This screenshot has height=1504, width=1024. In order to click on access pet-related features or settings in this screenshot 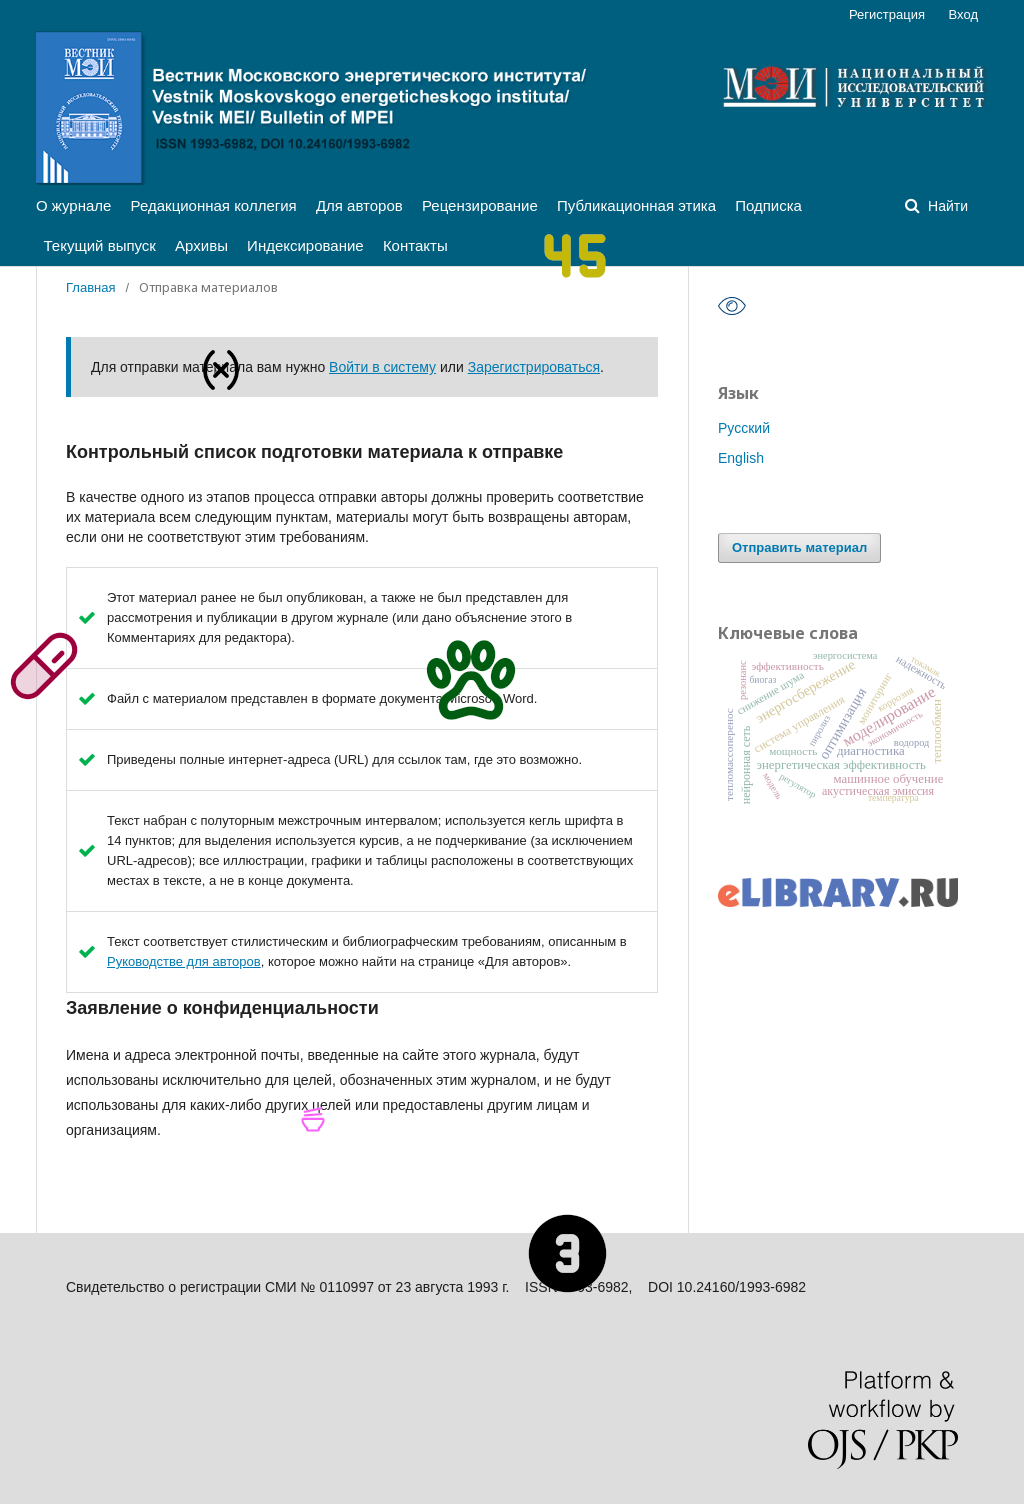, I will do `click(471, 680)`.